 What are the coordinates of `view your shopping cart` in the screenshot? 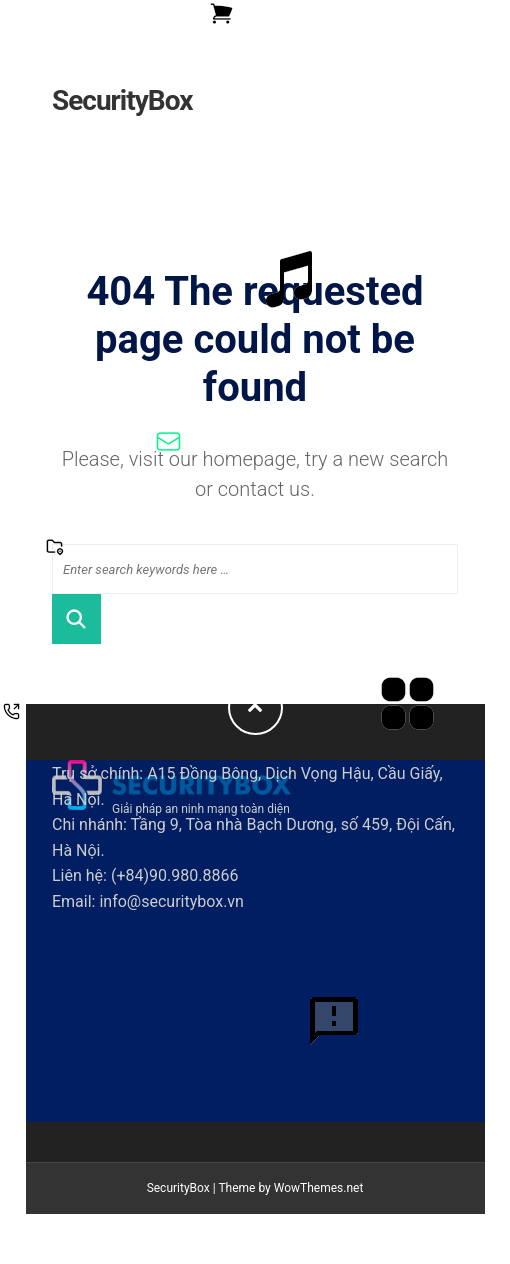 It's located at (221, 13).